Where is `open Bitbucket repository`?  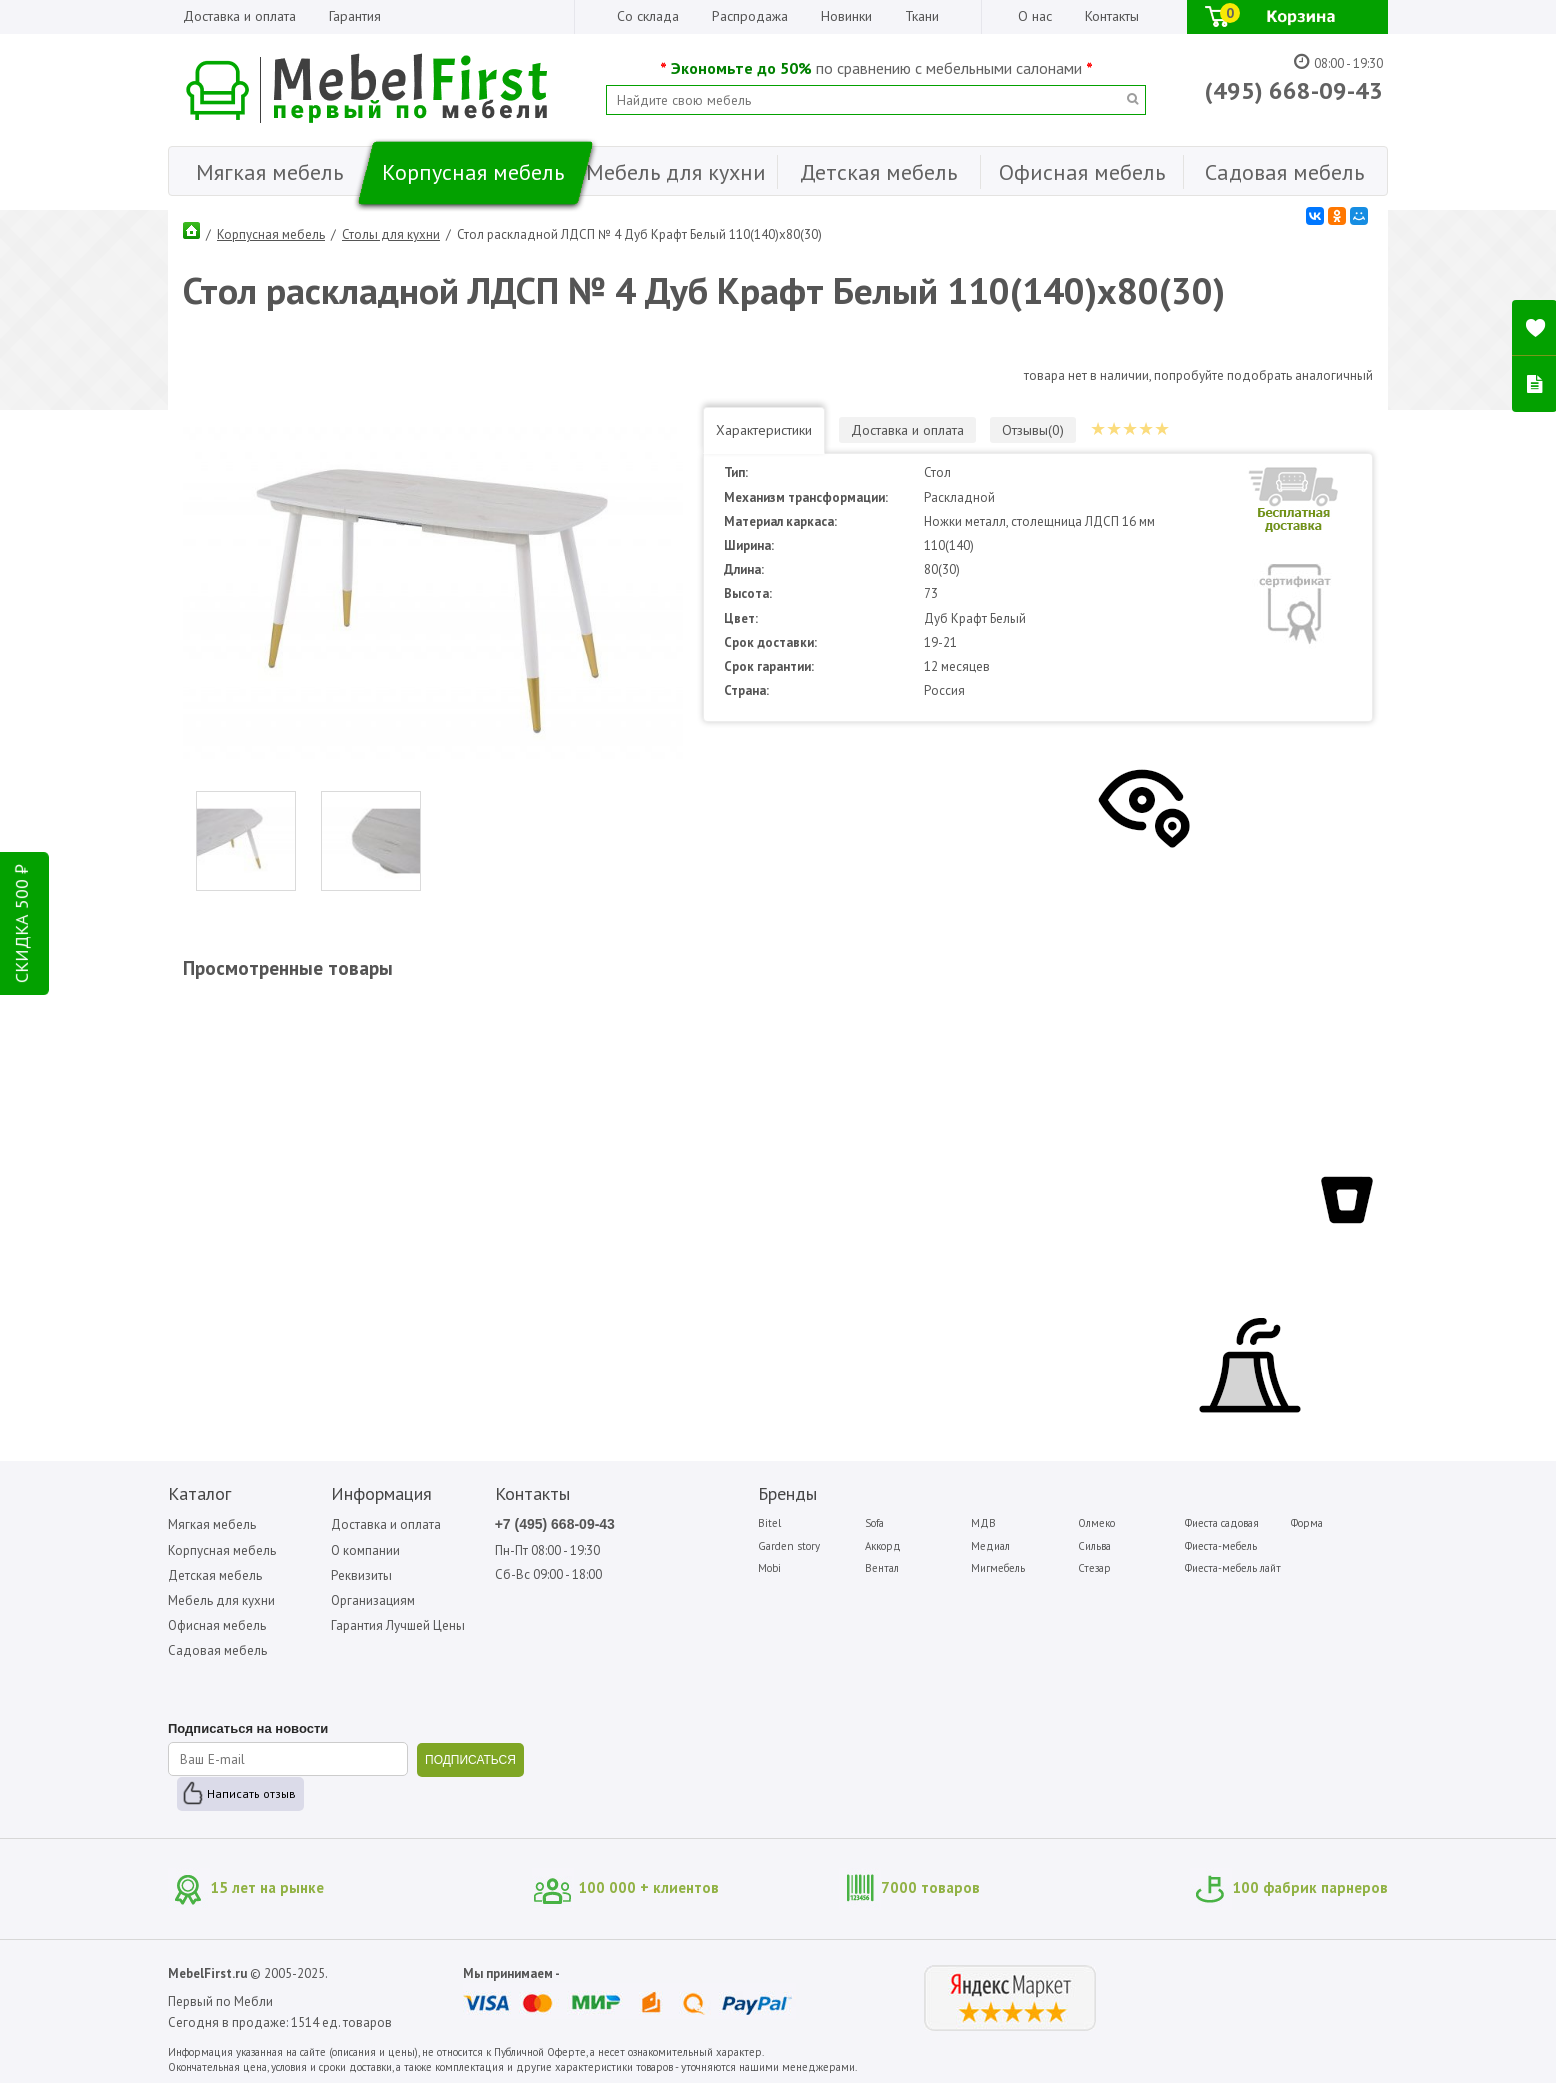 open Bitbucket repository is located at coordinates (1347, 1200).